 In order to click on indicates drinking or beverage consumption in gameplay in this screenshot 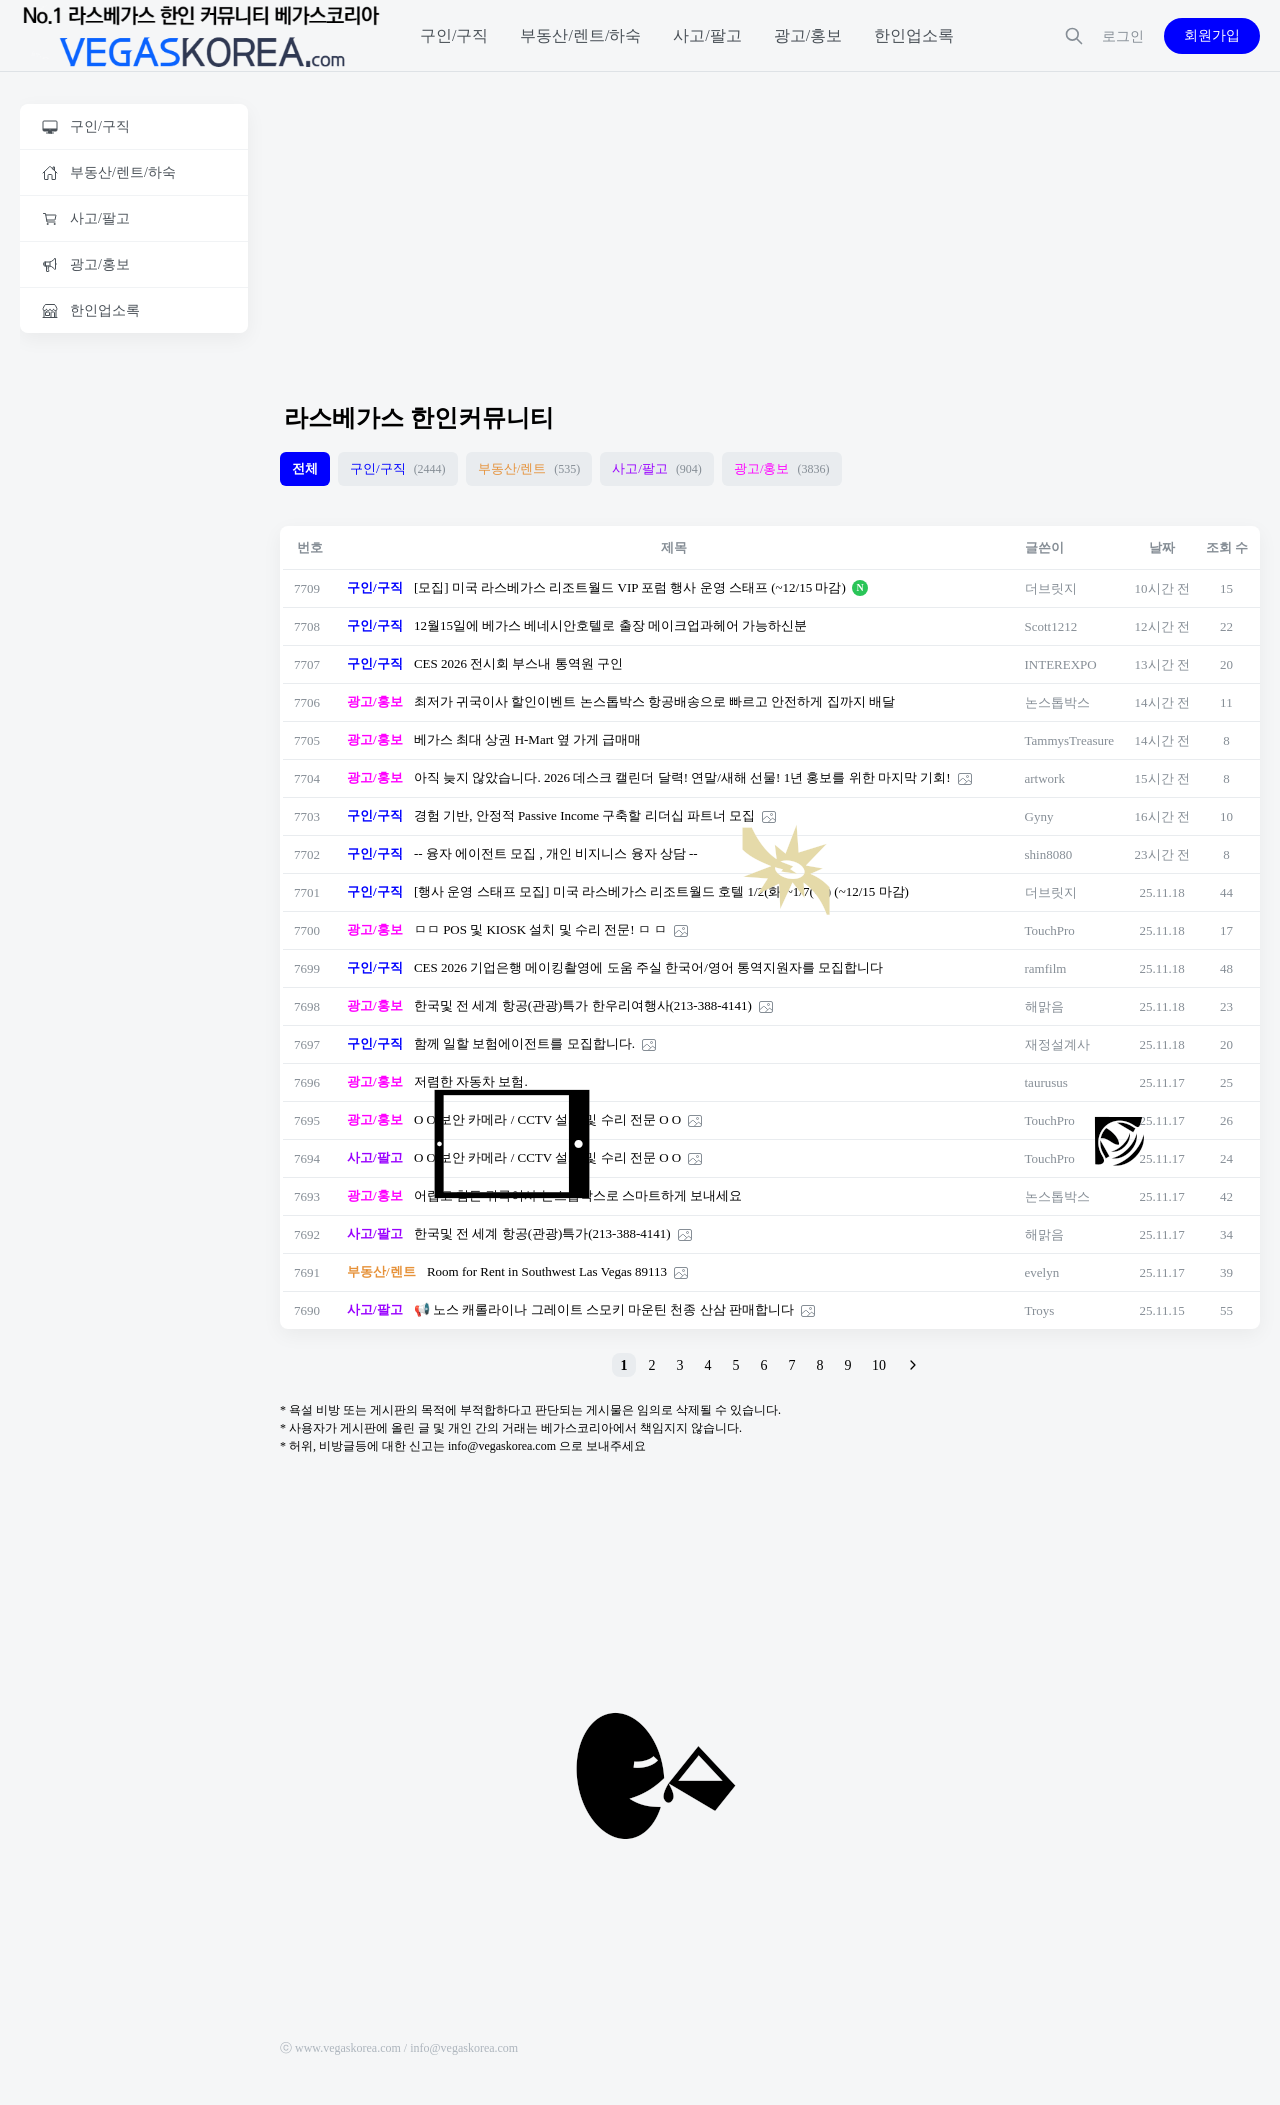, I will do `click(656, 1776)`.